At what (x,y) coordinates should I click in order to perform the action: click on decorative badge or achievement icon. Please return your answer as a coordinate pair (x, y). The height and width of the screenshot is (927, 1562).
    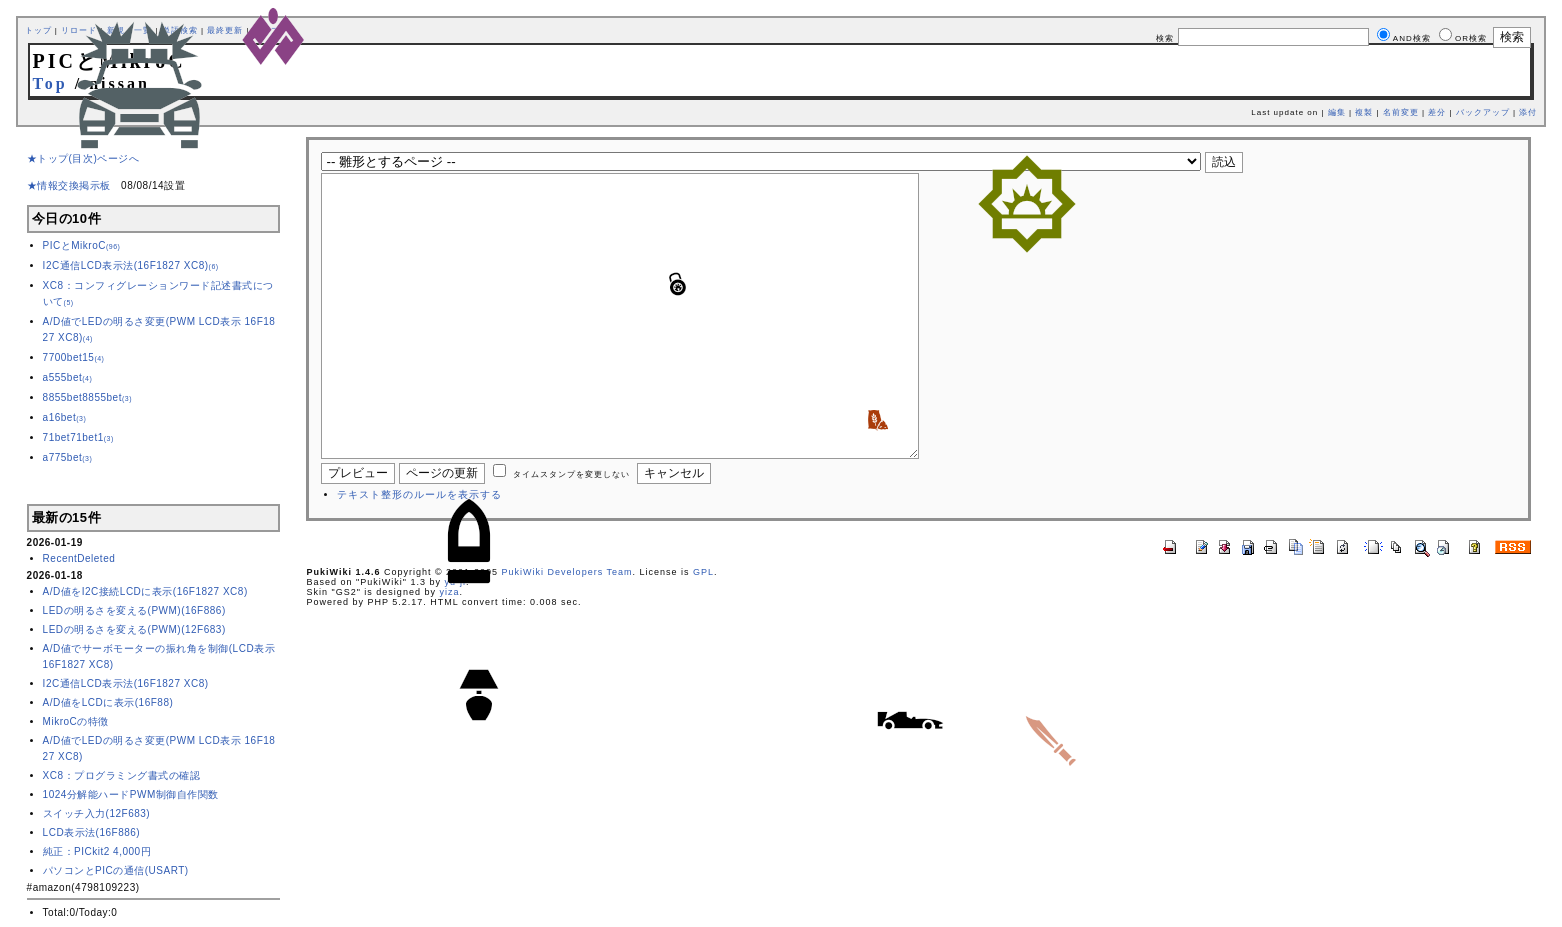
    Looking at the image, I should click on (1027, 204).